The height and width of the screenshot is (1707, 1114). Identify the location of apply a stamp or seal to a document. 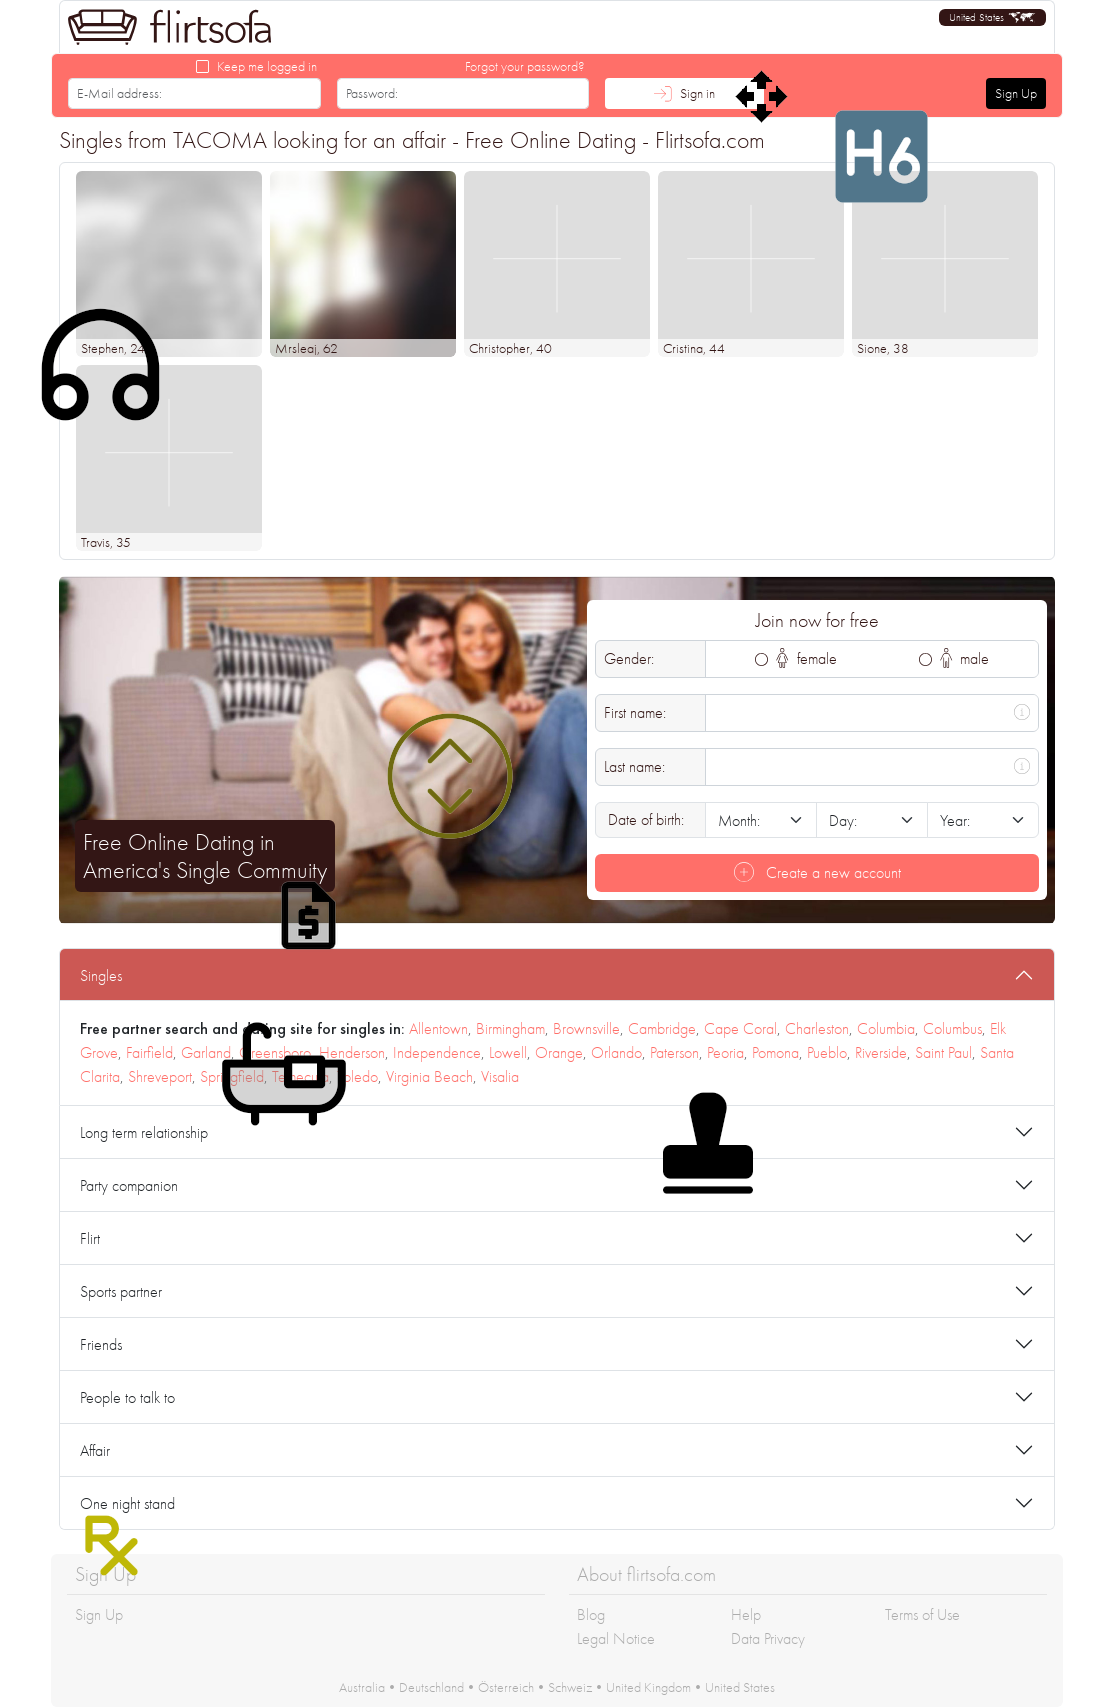
(708, 1145).